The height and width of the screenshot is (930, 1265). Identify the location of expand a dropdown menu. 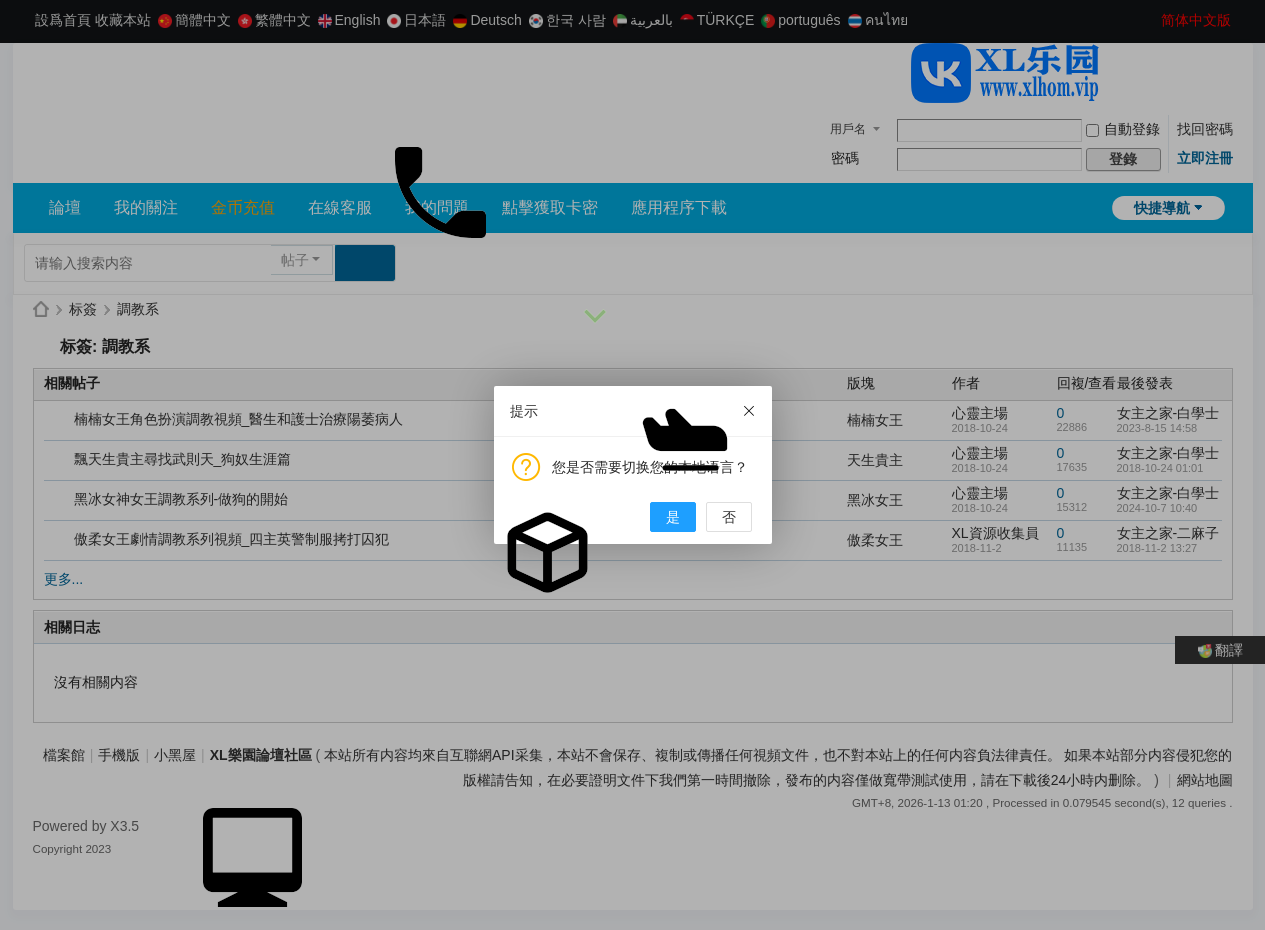
(595, 316).